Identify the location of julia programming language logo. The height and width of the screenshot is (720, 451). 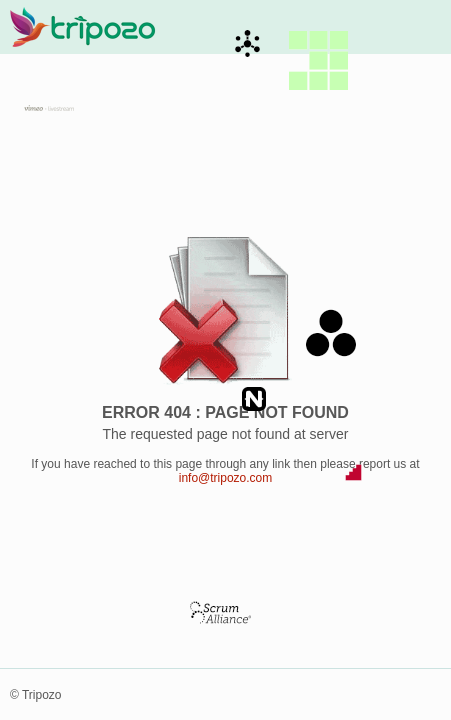
(331, 333).